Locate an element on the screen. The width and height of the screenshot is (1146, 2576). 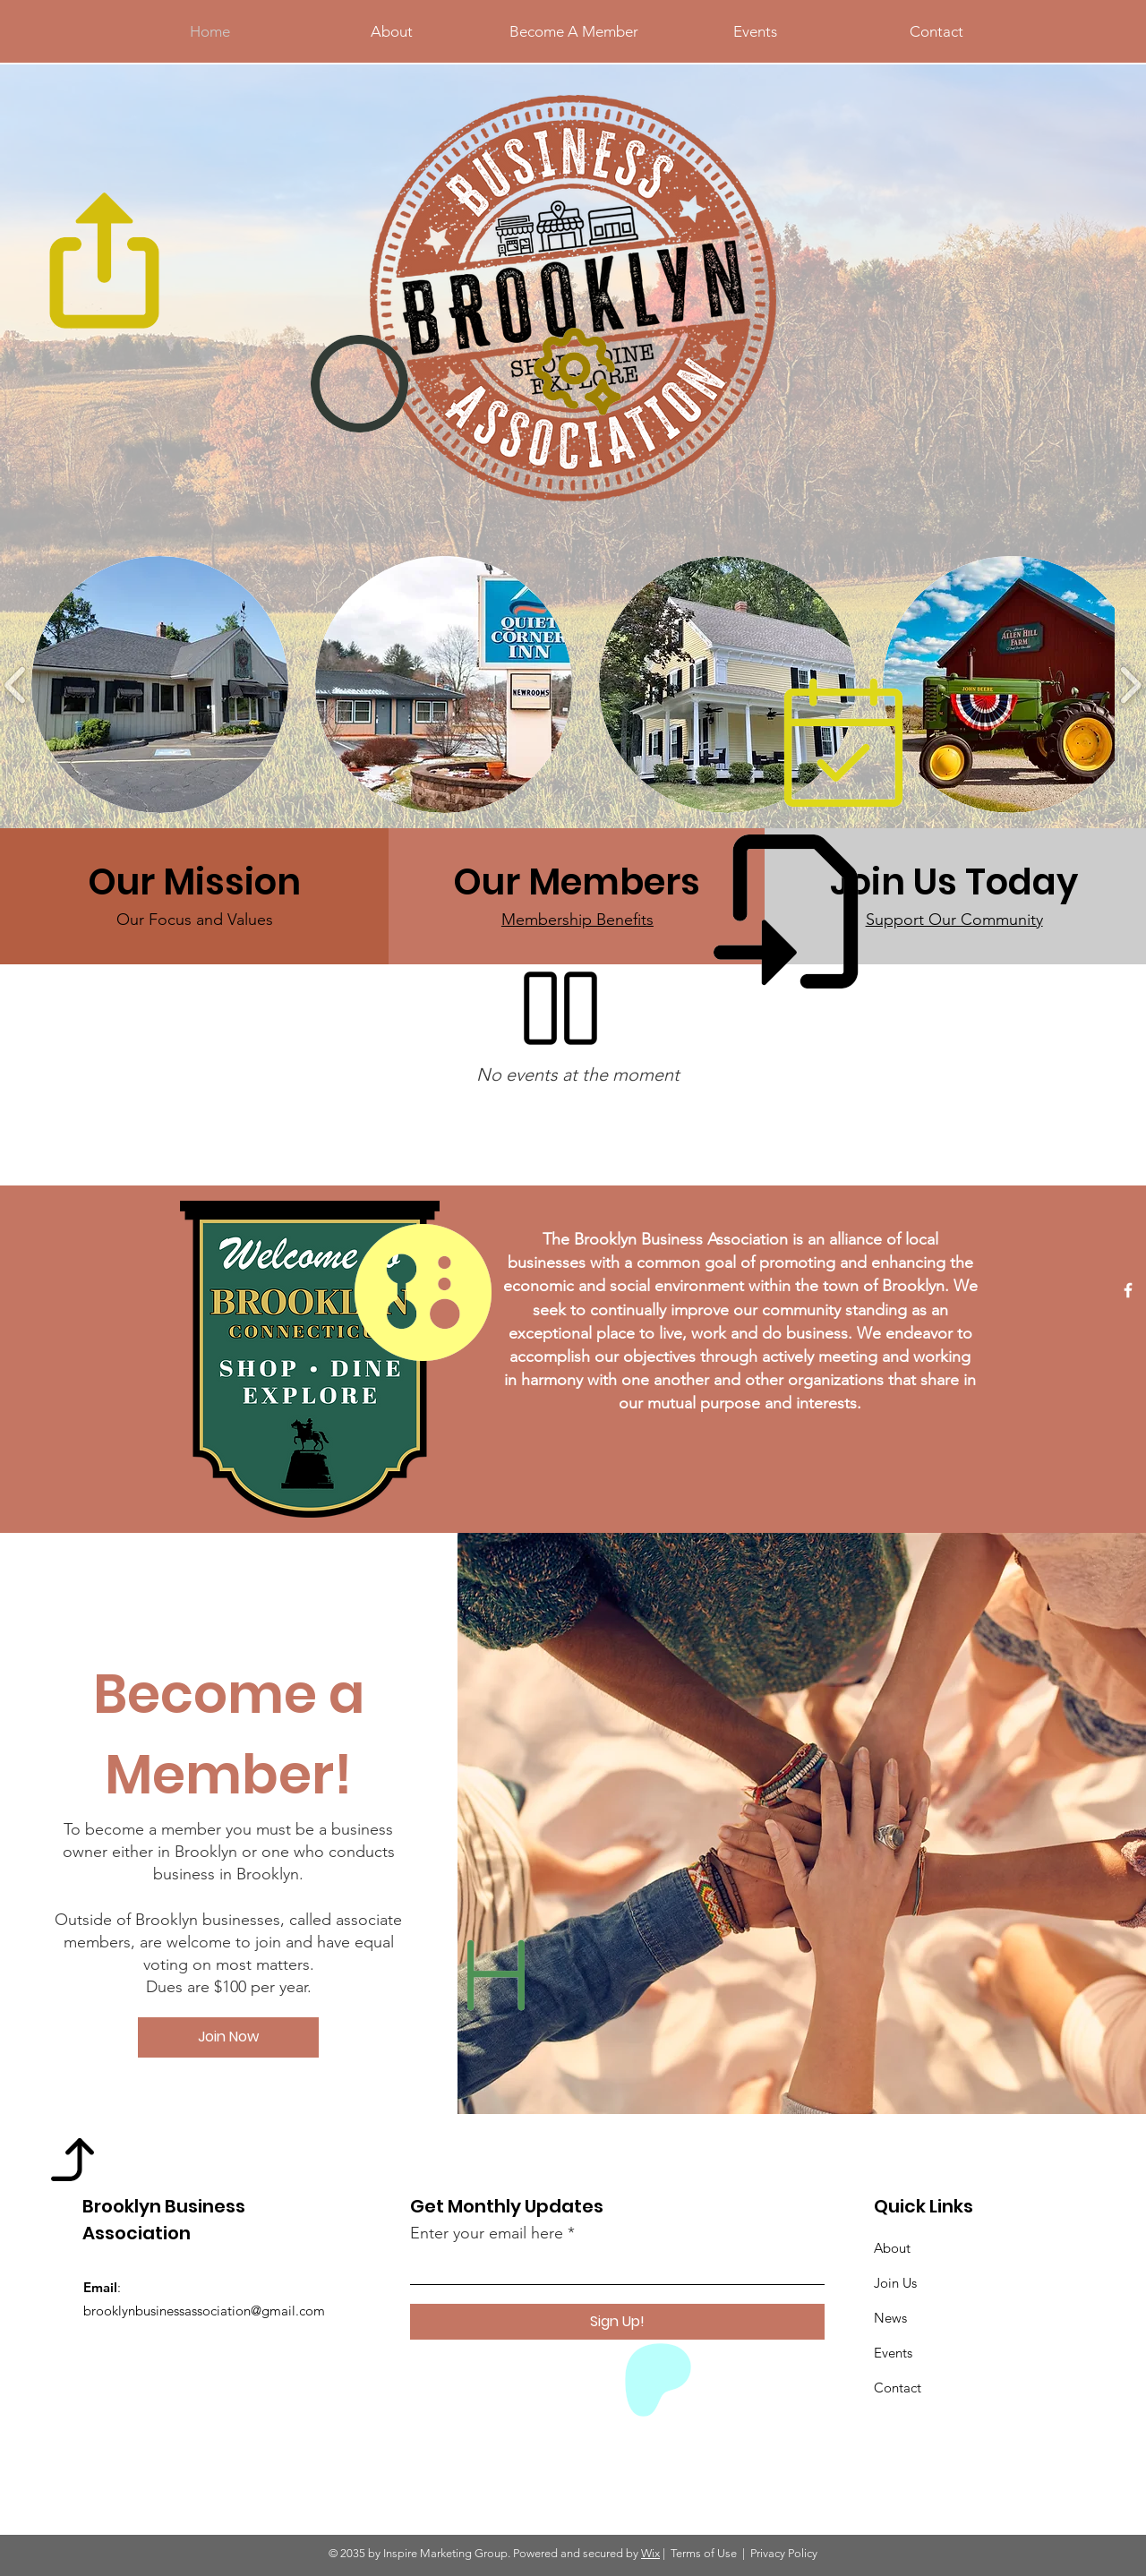
indicates a file has been moved to another location is located at coordinates (791, 911).